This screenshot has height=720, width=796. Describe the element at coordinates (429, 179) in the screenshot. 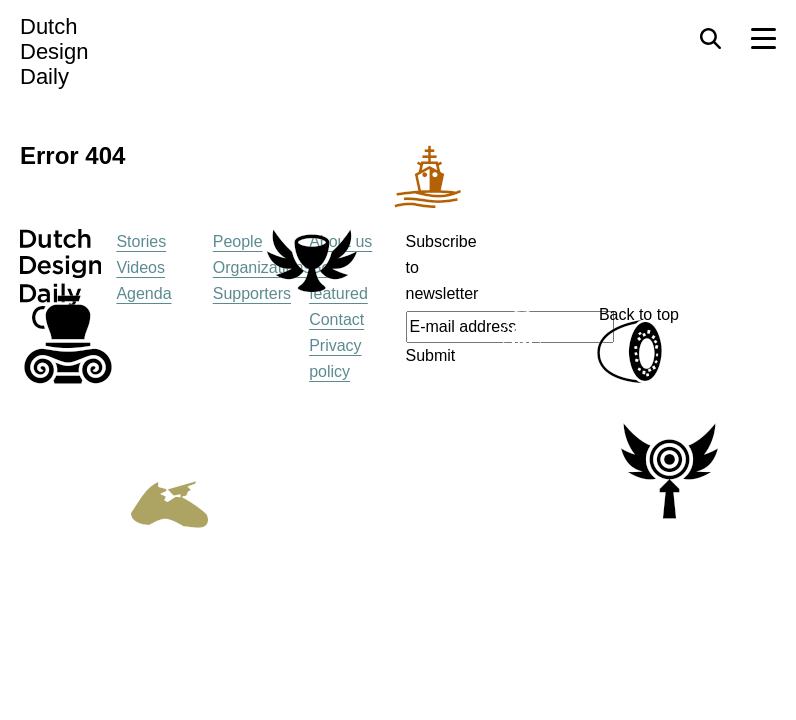

I see `play battleship game` at that location.